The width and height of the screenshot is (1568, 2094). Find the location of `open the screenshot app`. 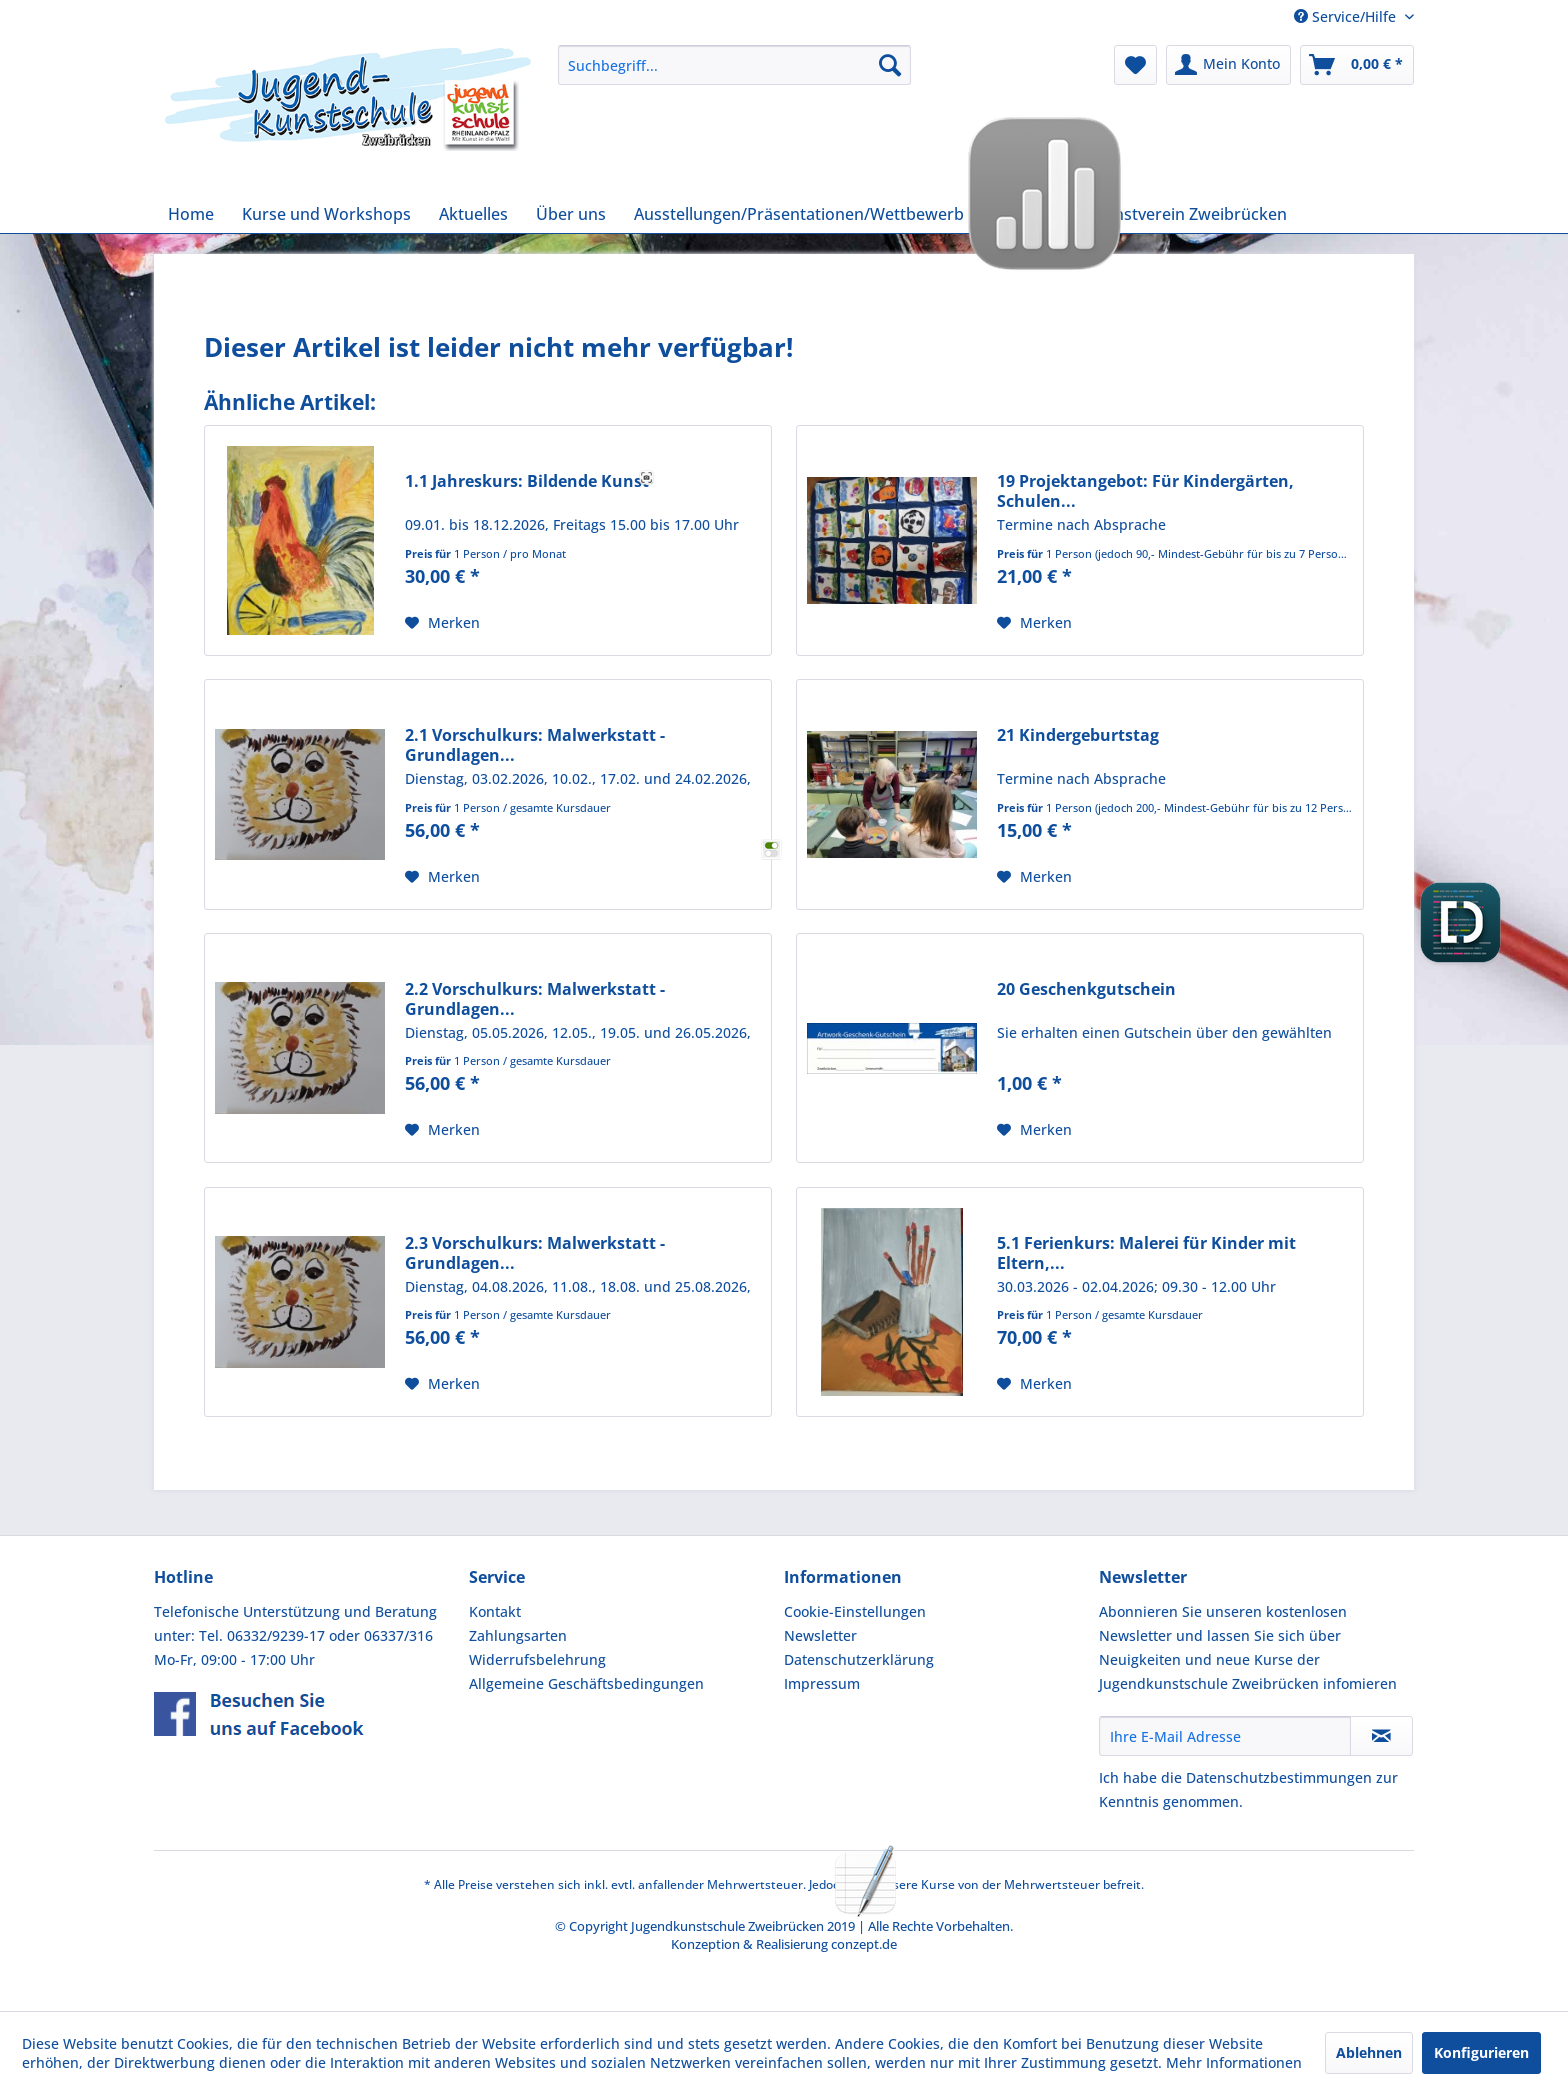

open the screenshot app is located at coordinates (646, 477).